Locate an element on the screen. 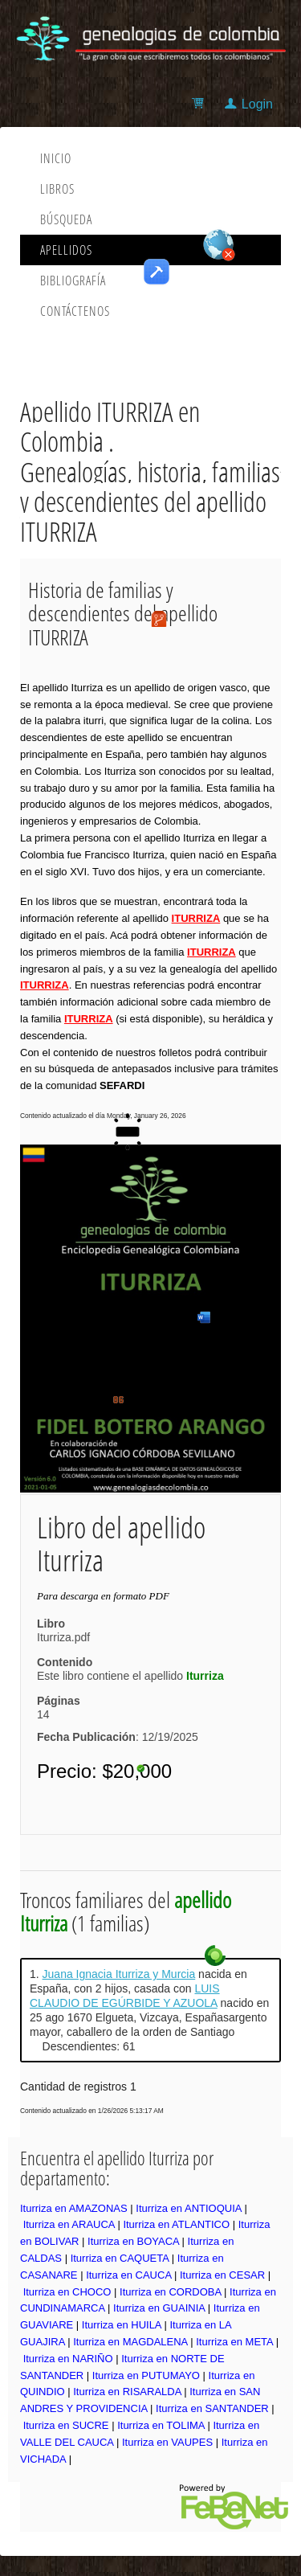  open developer tools or IDE is located at coordinates (157, 272).